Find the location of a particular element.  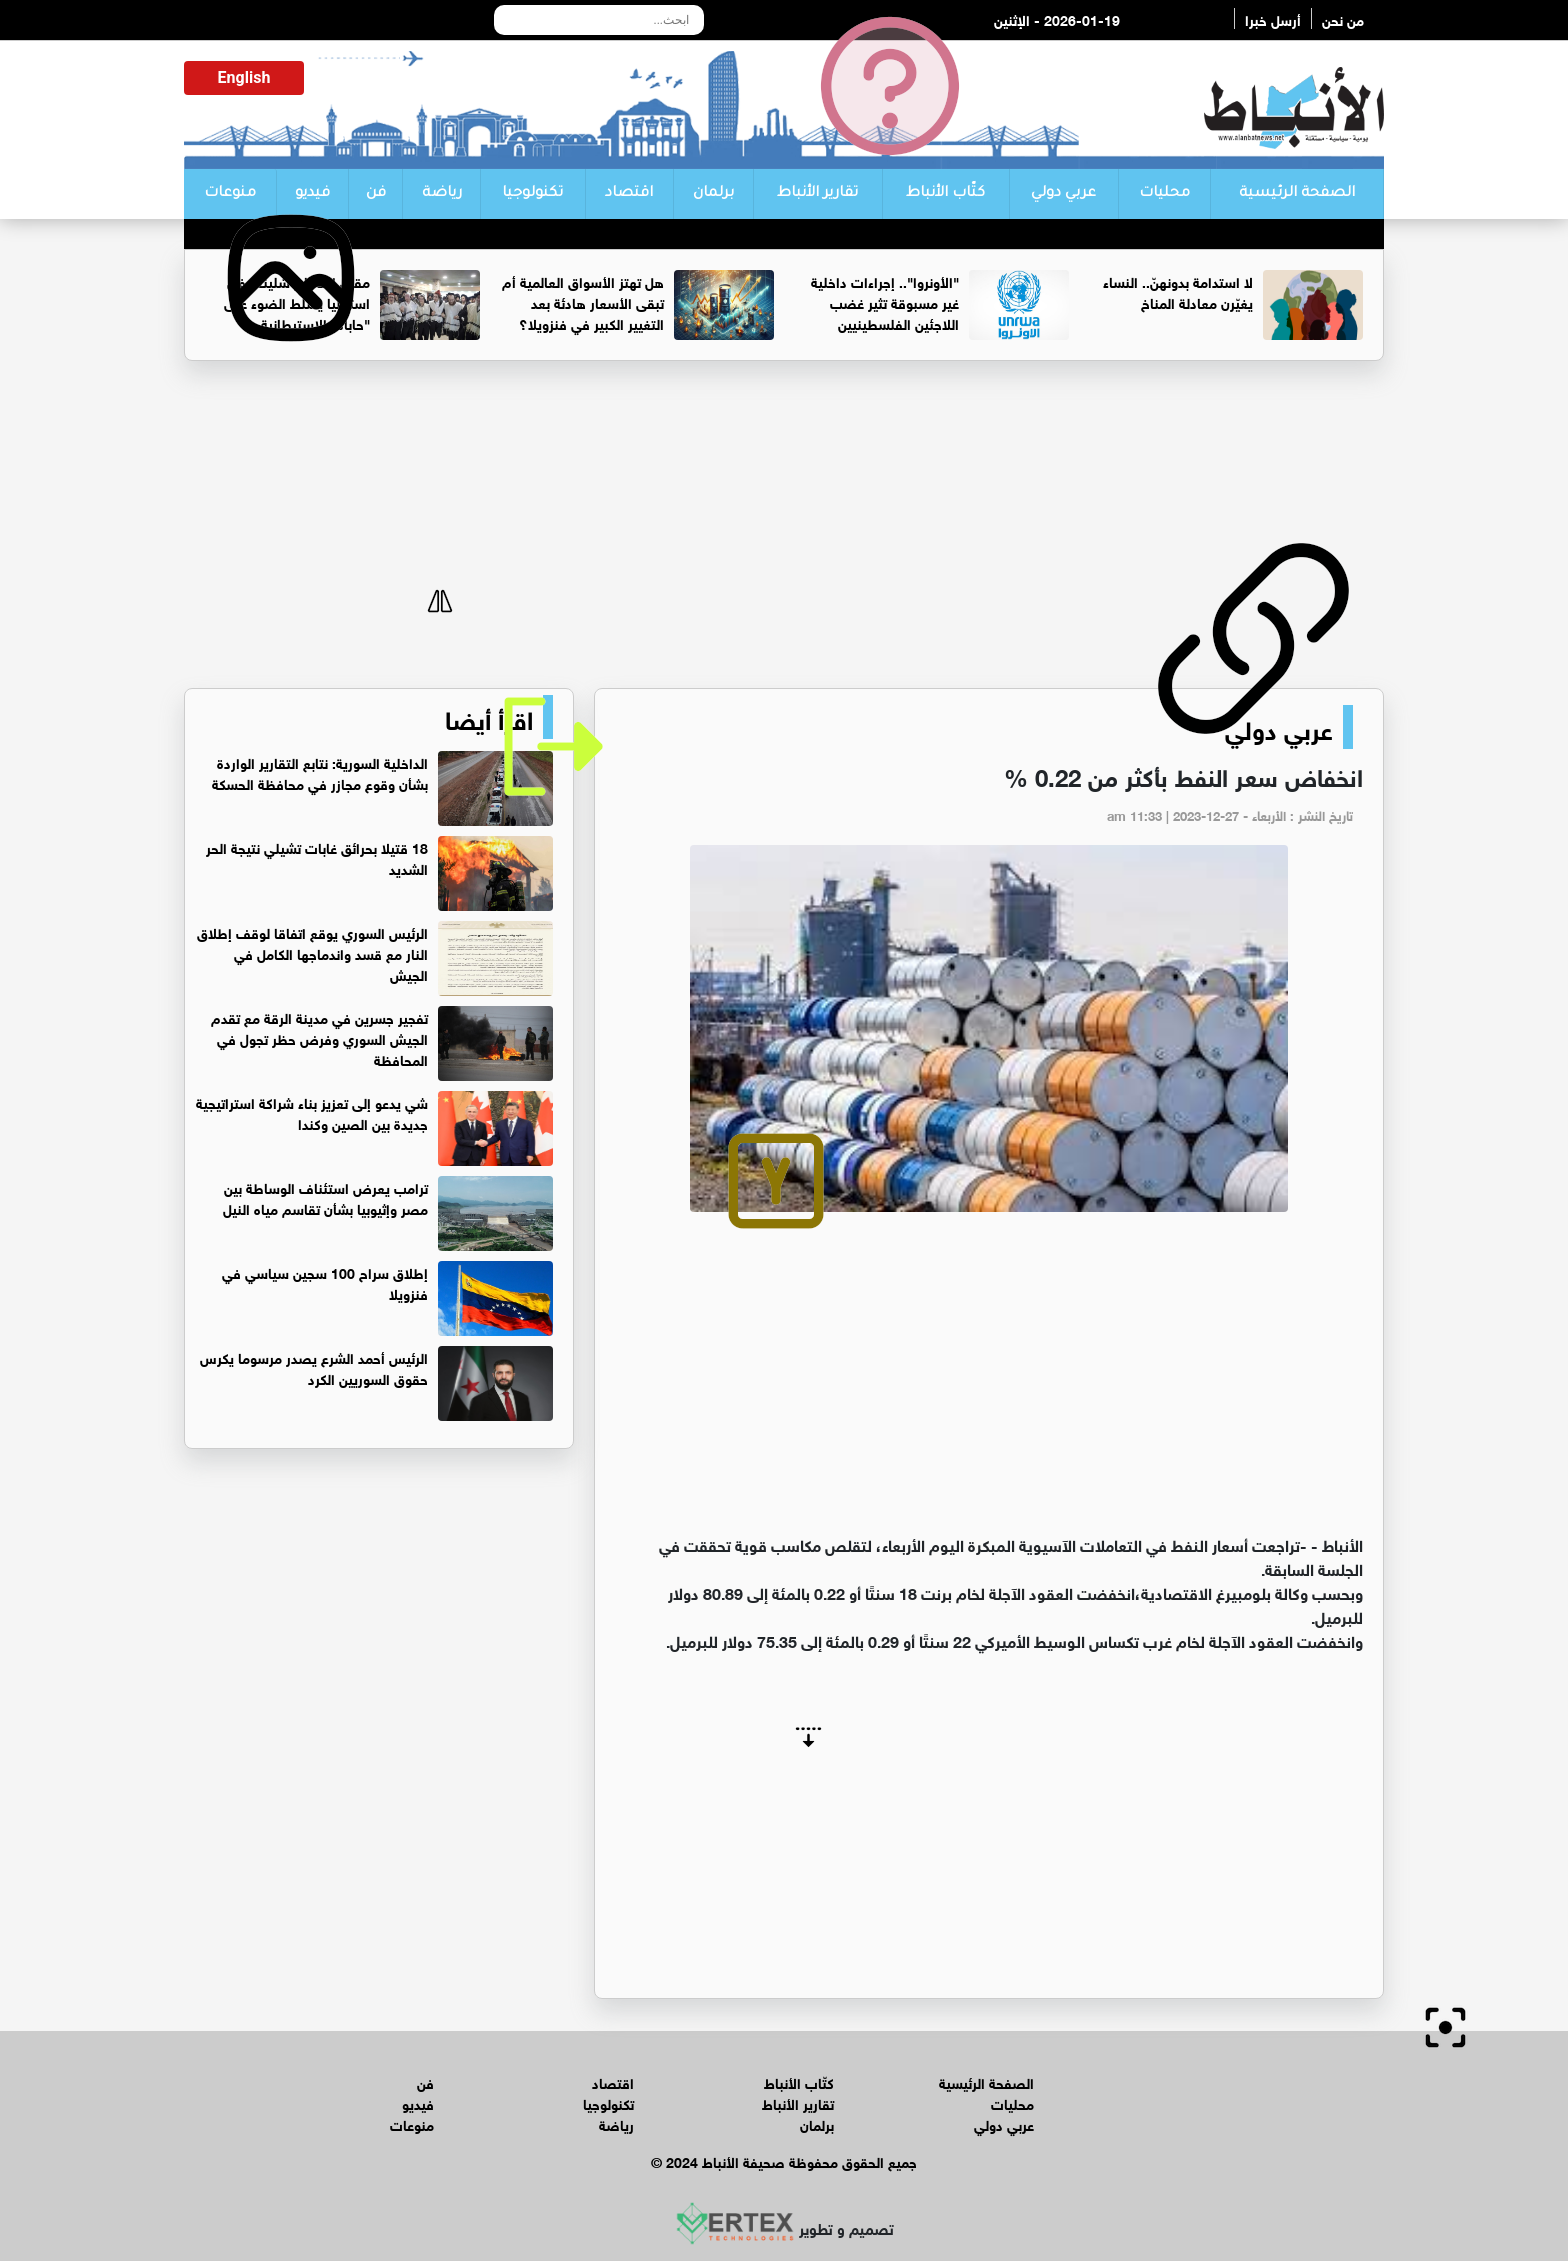

sign out of your account is located at coordinates (549, 746).